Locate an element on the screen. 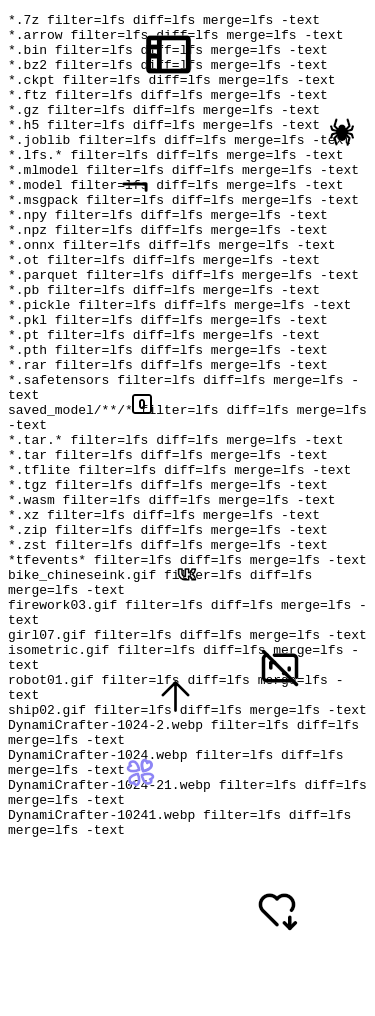  move item up in a list is located at coordinates (175, 696).